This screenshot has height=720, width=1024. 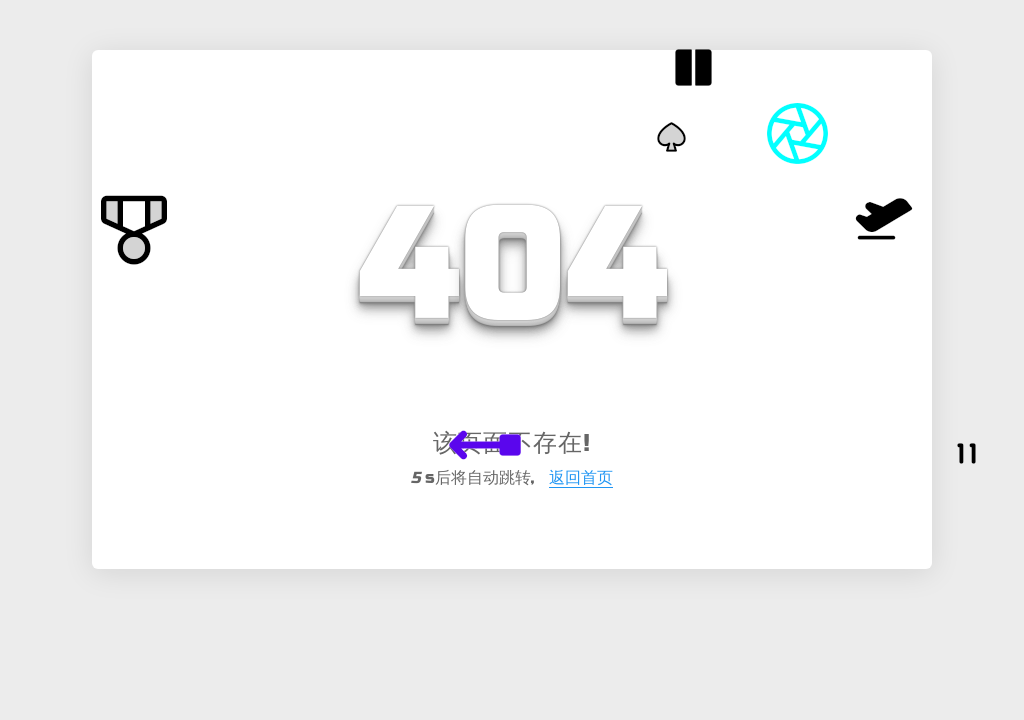 I want to click on go back to previous screen, so click(x=485, y=445).